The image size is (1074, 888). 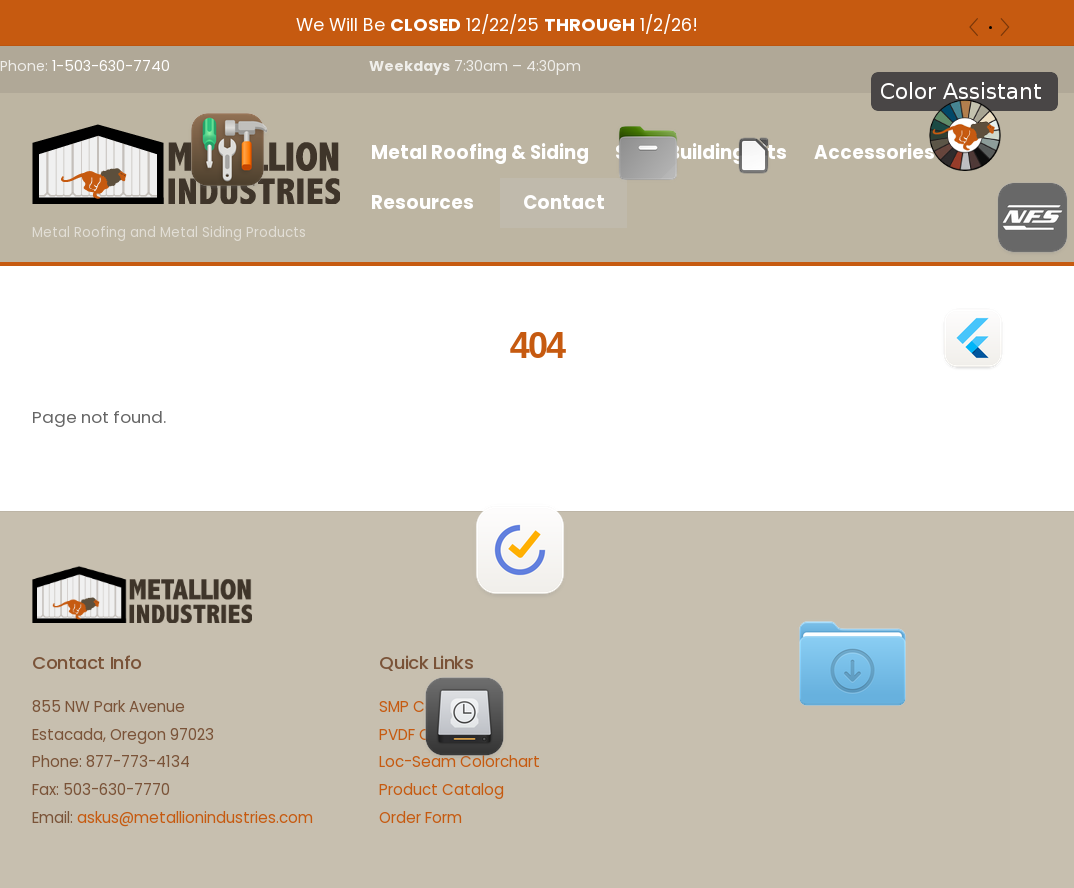 What do you see at coordinates (973, 338) in the screenshot?
I see `open the Flutter development application` at bounding box center [973, 338].